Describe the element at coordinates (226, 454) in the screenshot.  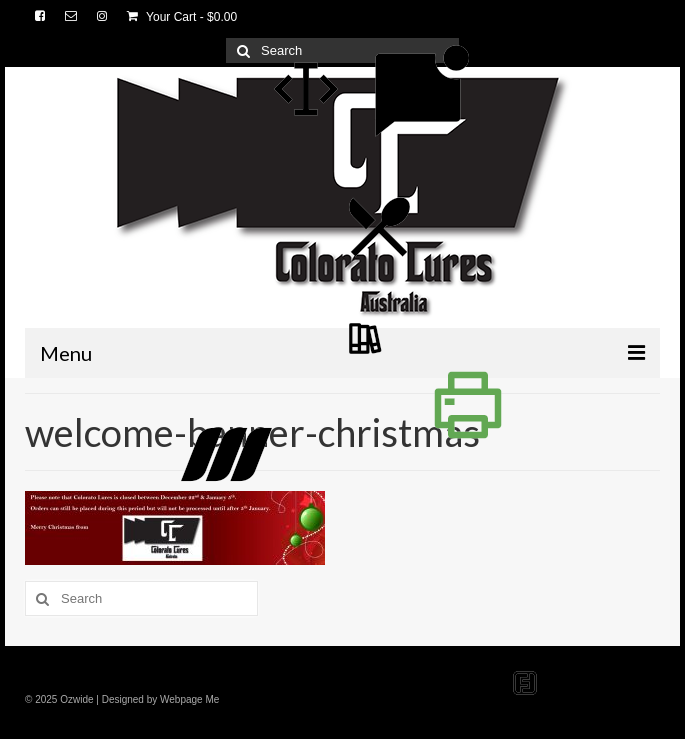
I see `meilisearch search engine logo` at that location.